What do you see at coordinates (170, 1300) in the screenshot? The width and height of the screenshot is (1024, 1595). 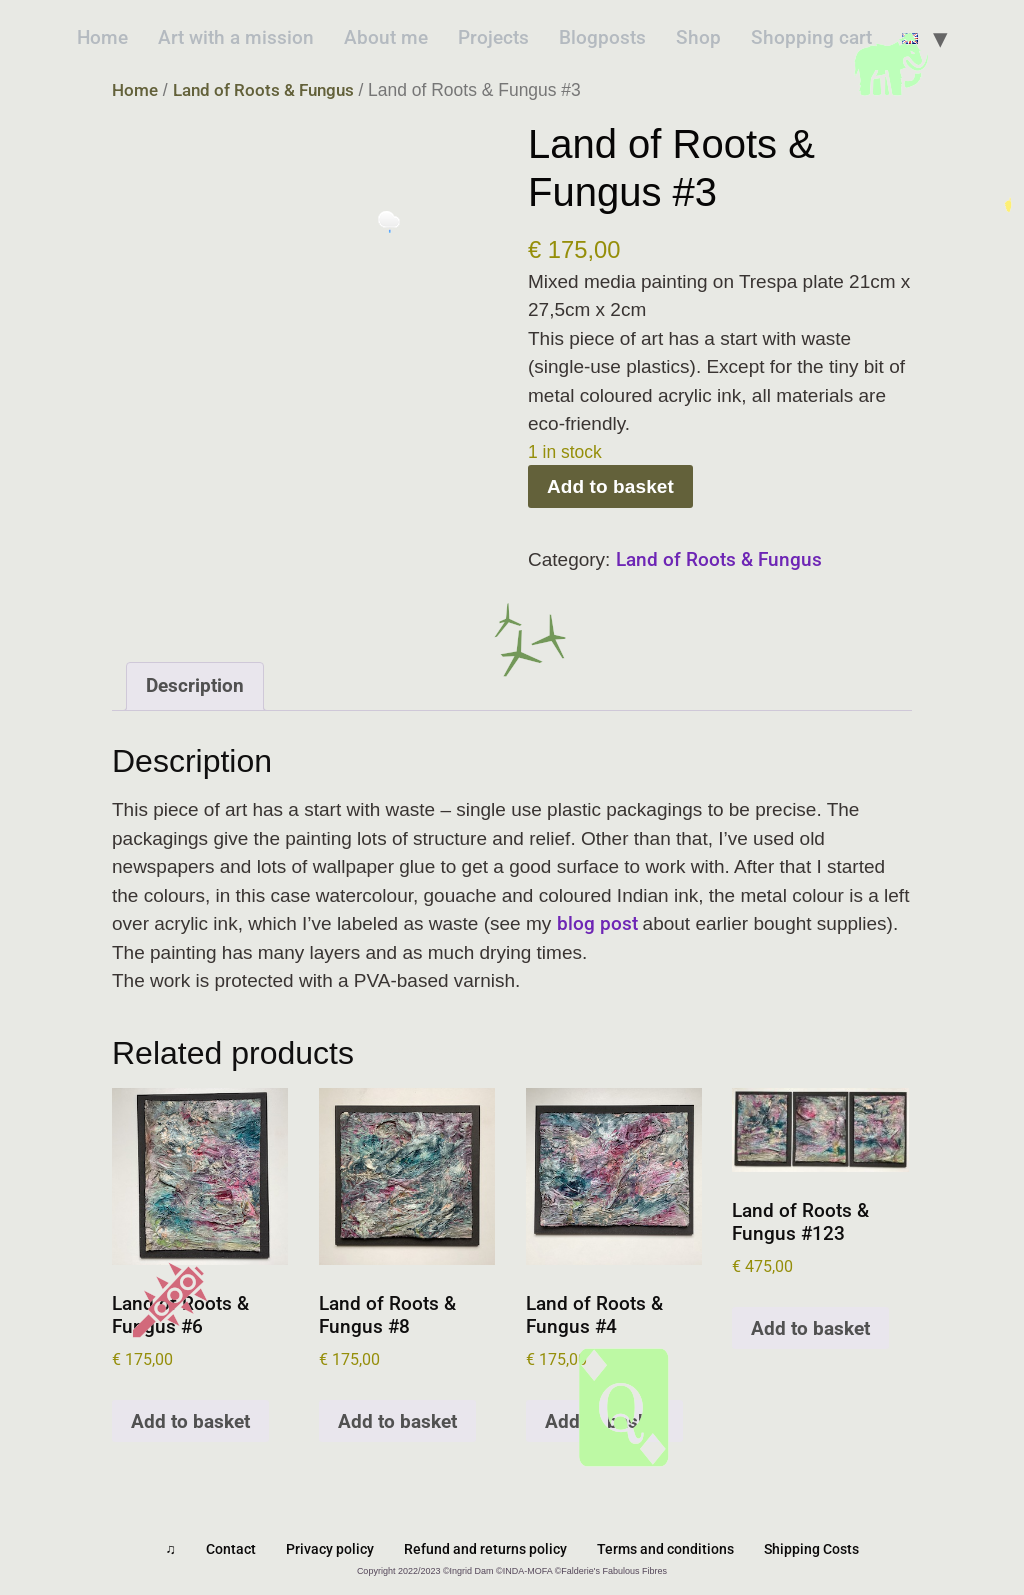 I see `select melee weapon in game inventory` at bounding box center [170, 1300].